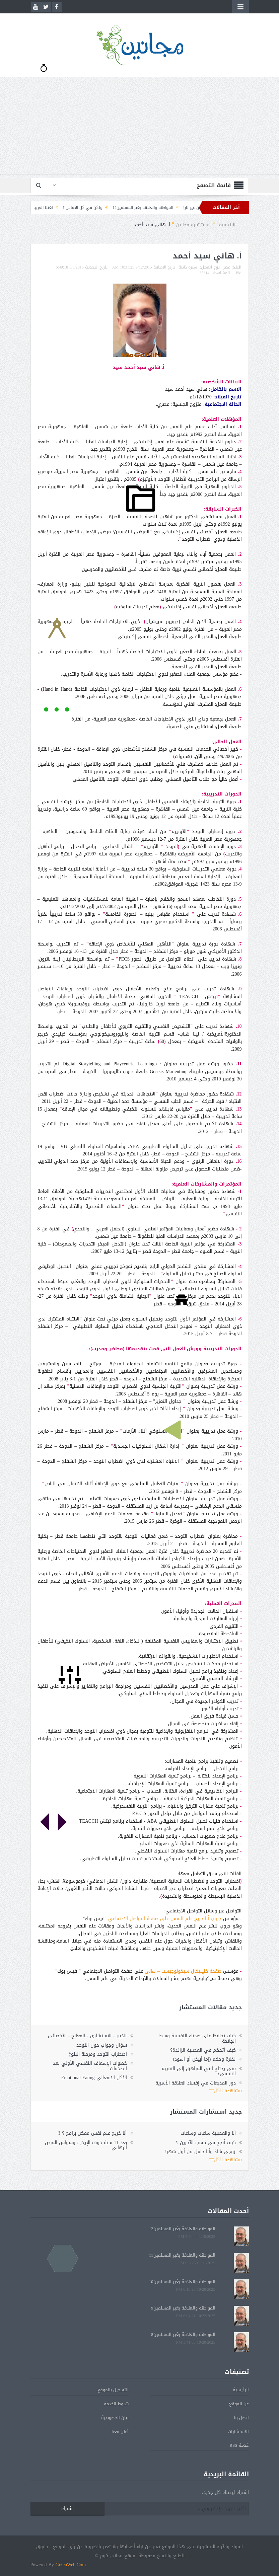  I want to click on access historical landmarks or monuments, so click(182, 1300).